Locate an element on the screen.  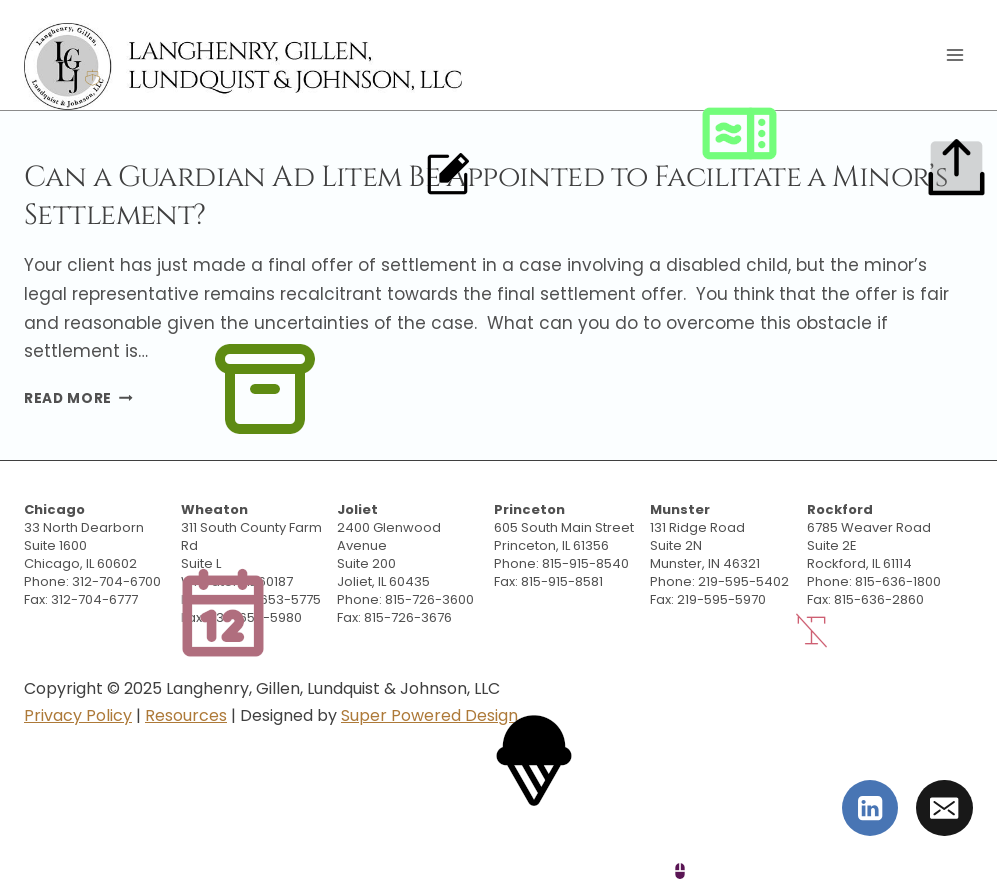
archive this item is located at coordinates (265, 389).